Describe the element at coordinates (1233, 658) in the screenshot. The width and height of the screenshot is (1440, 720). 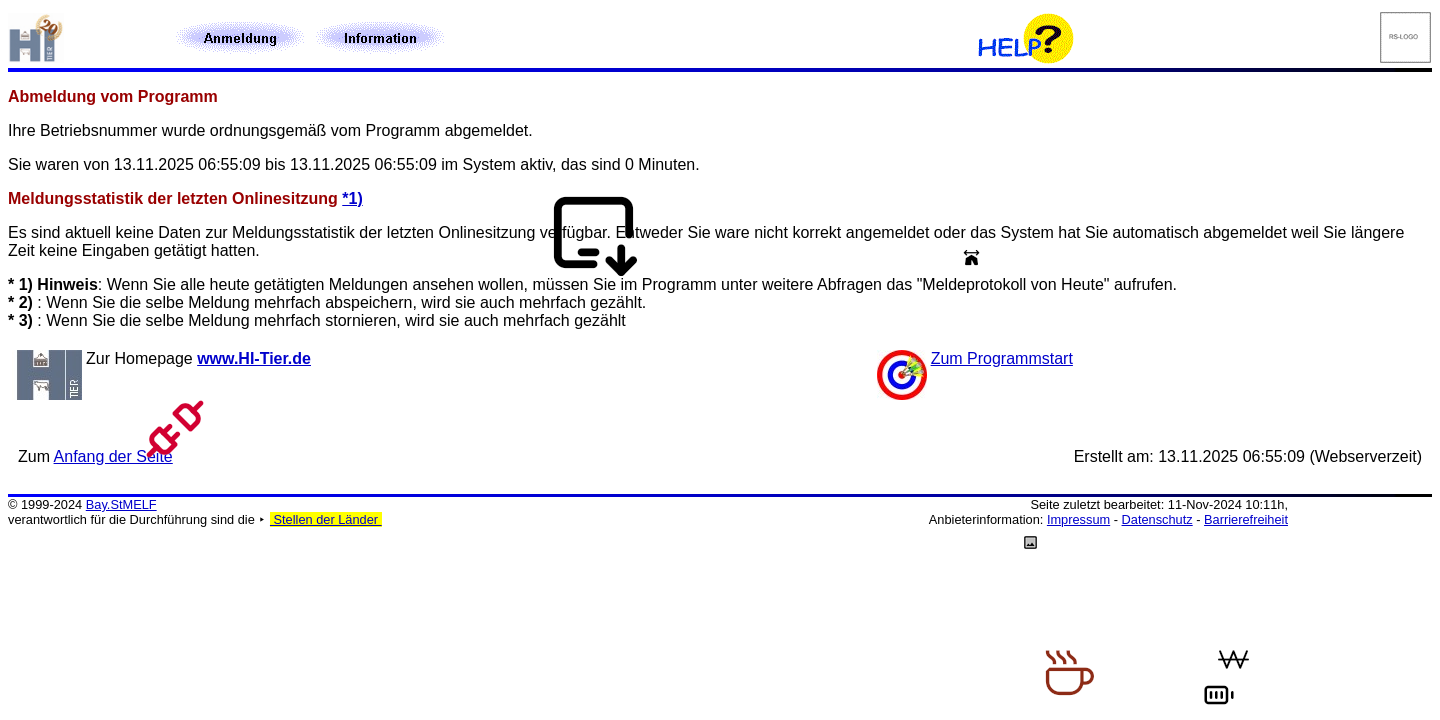
I see `indicates Korean won currency` at that location.